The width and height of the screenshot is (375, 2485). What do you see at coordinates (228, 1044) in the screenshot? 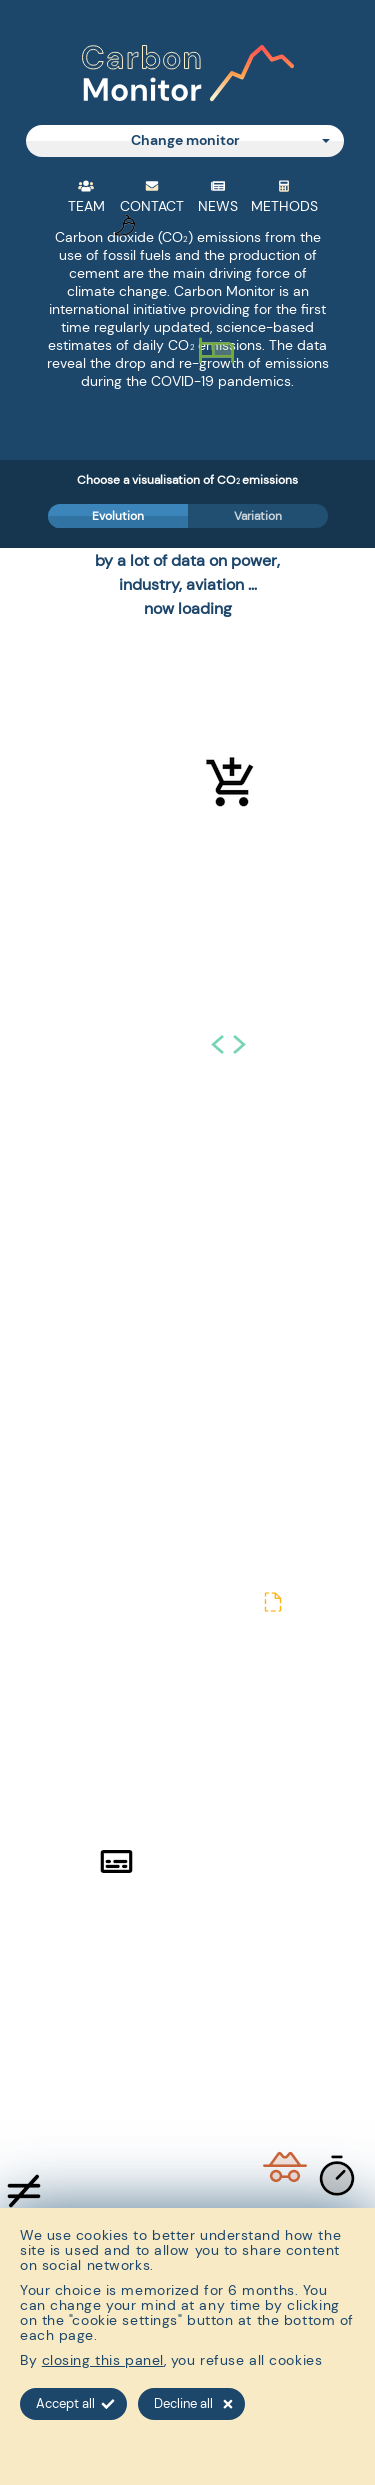
I see `view or edit source code` at bounding box center [228, 1044].